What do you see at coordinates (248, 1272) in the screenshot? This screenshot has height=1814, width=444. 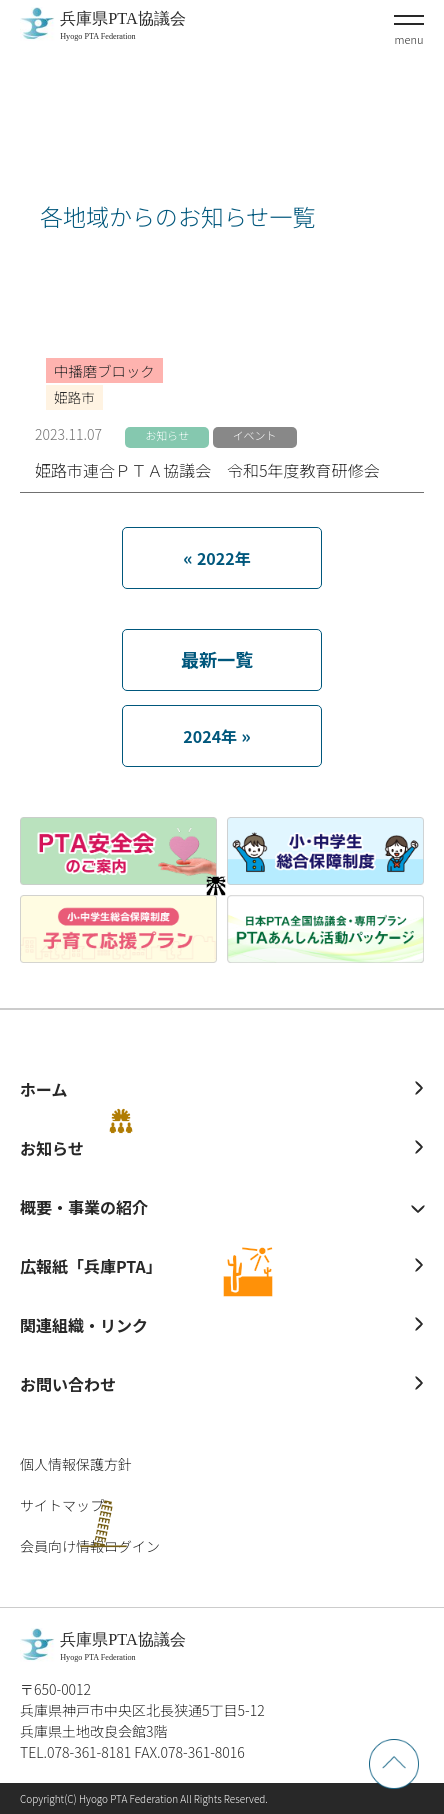 I see `indicates desert or arid climate zone` at bounding box center [248, 1272].